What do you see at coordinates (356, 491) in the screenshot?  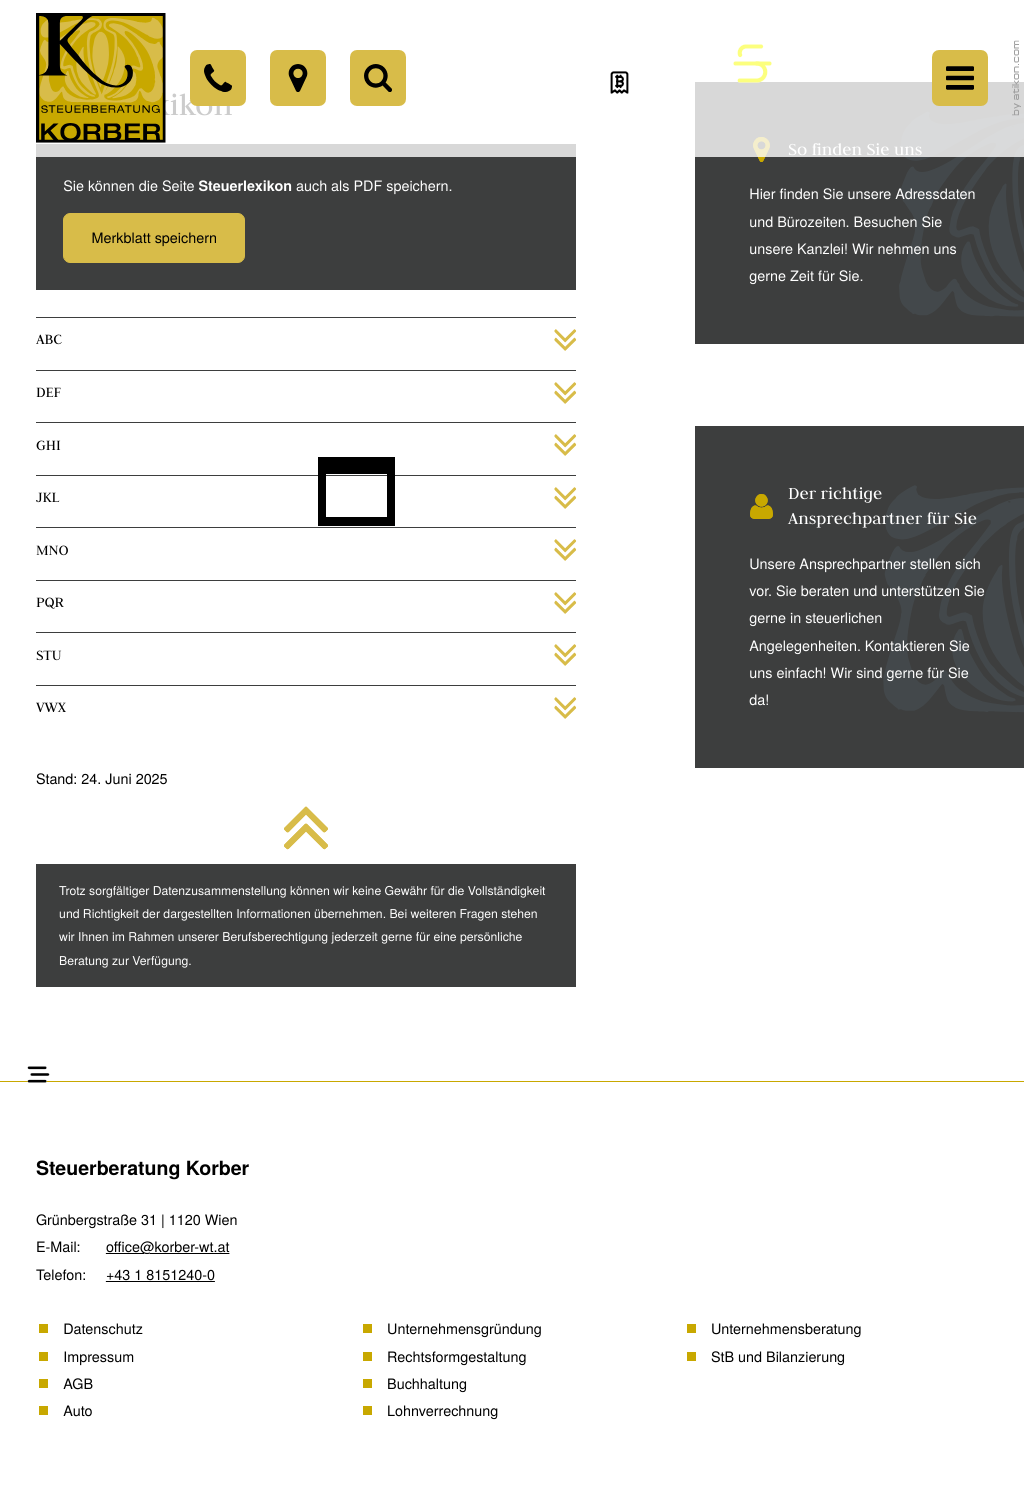 I see `open a web page or browser window` at bounding box center [356, 491].